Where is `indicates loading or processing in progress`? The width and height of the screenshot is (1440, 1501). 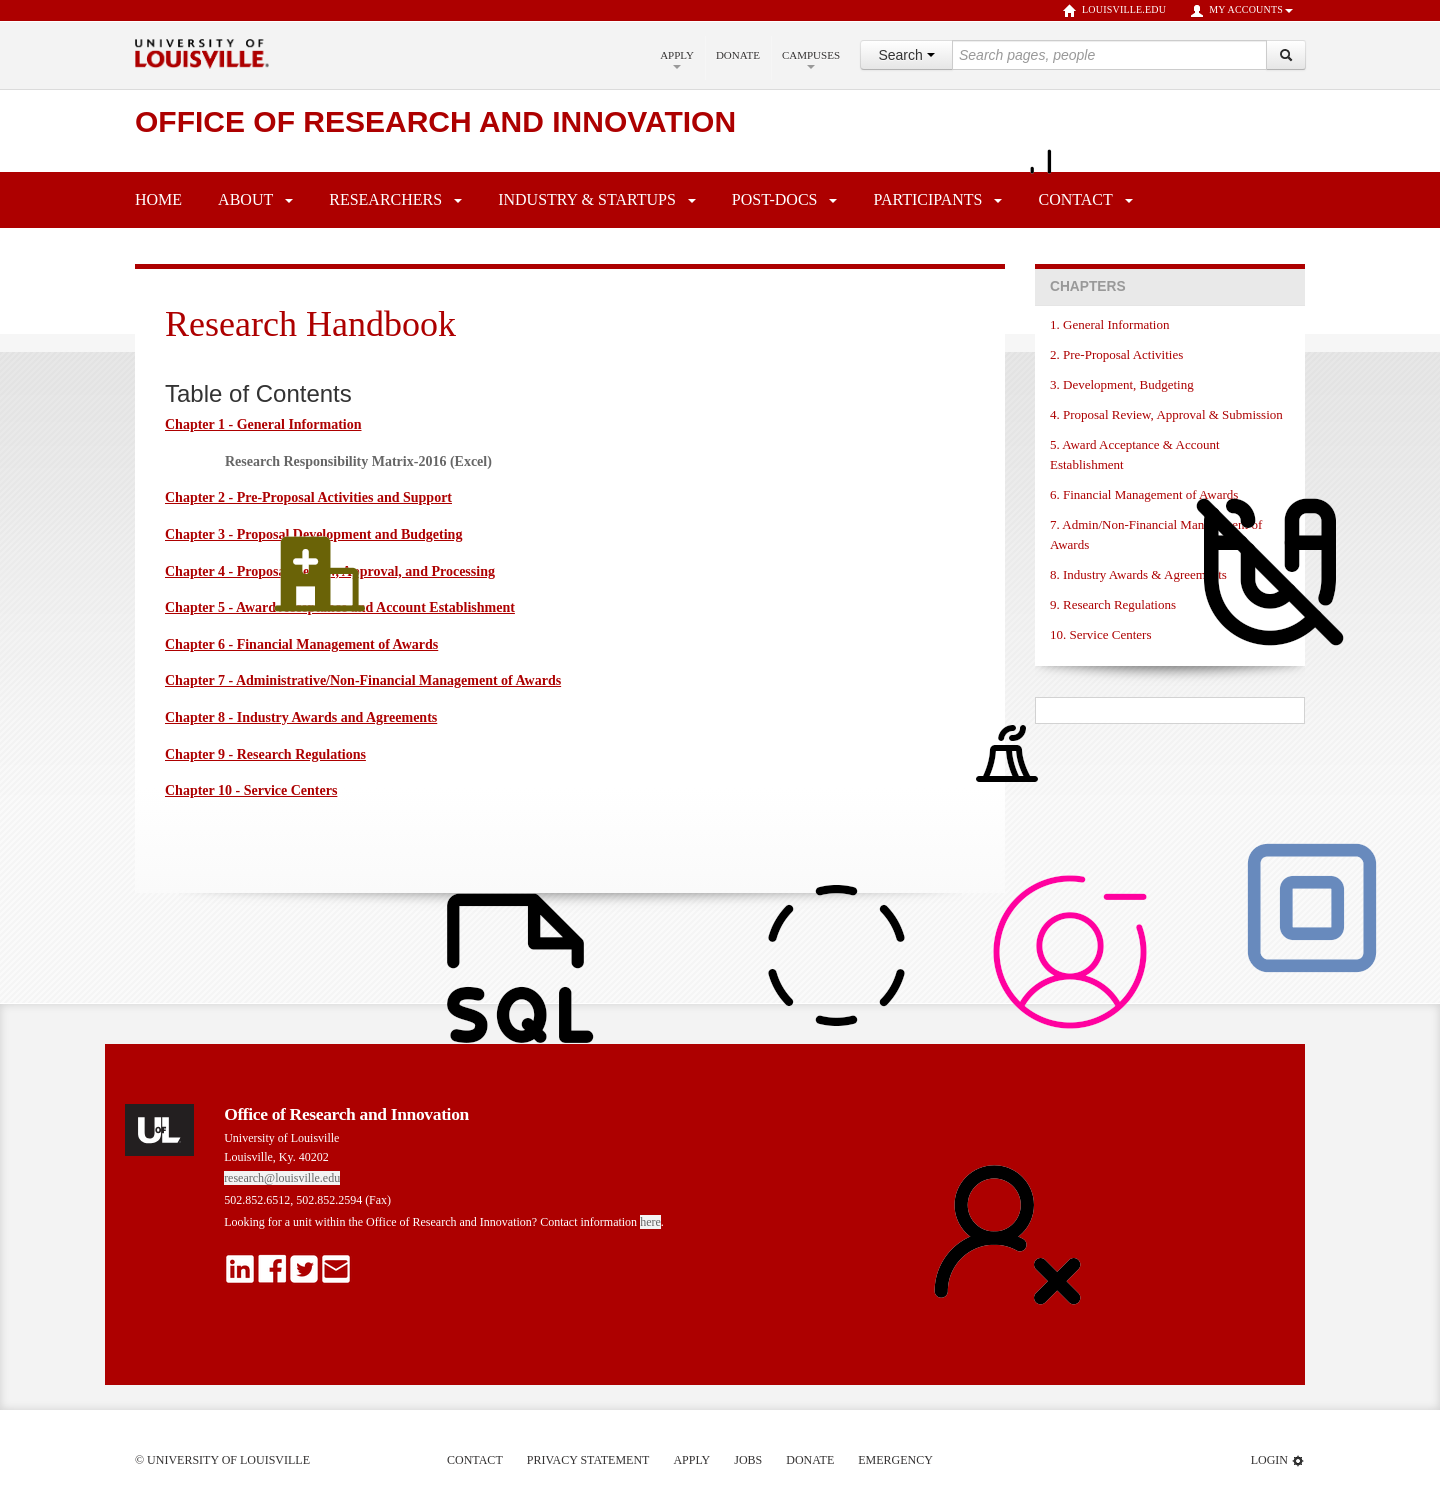
indicates loading or processing in progress is located at coordinates (836, 955).